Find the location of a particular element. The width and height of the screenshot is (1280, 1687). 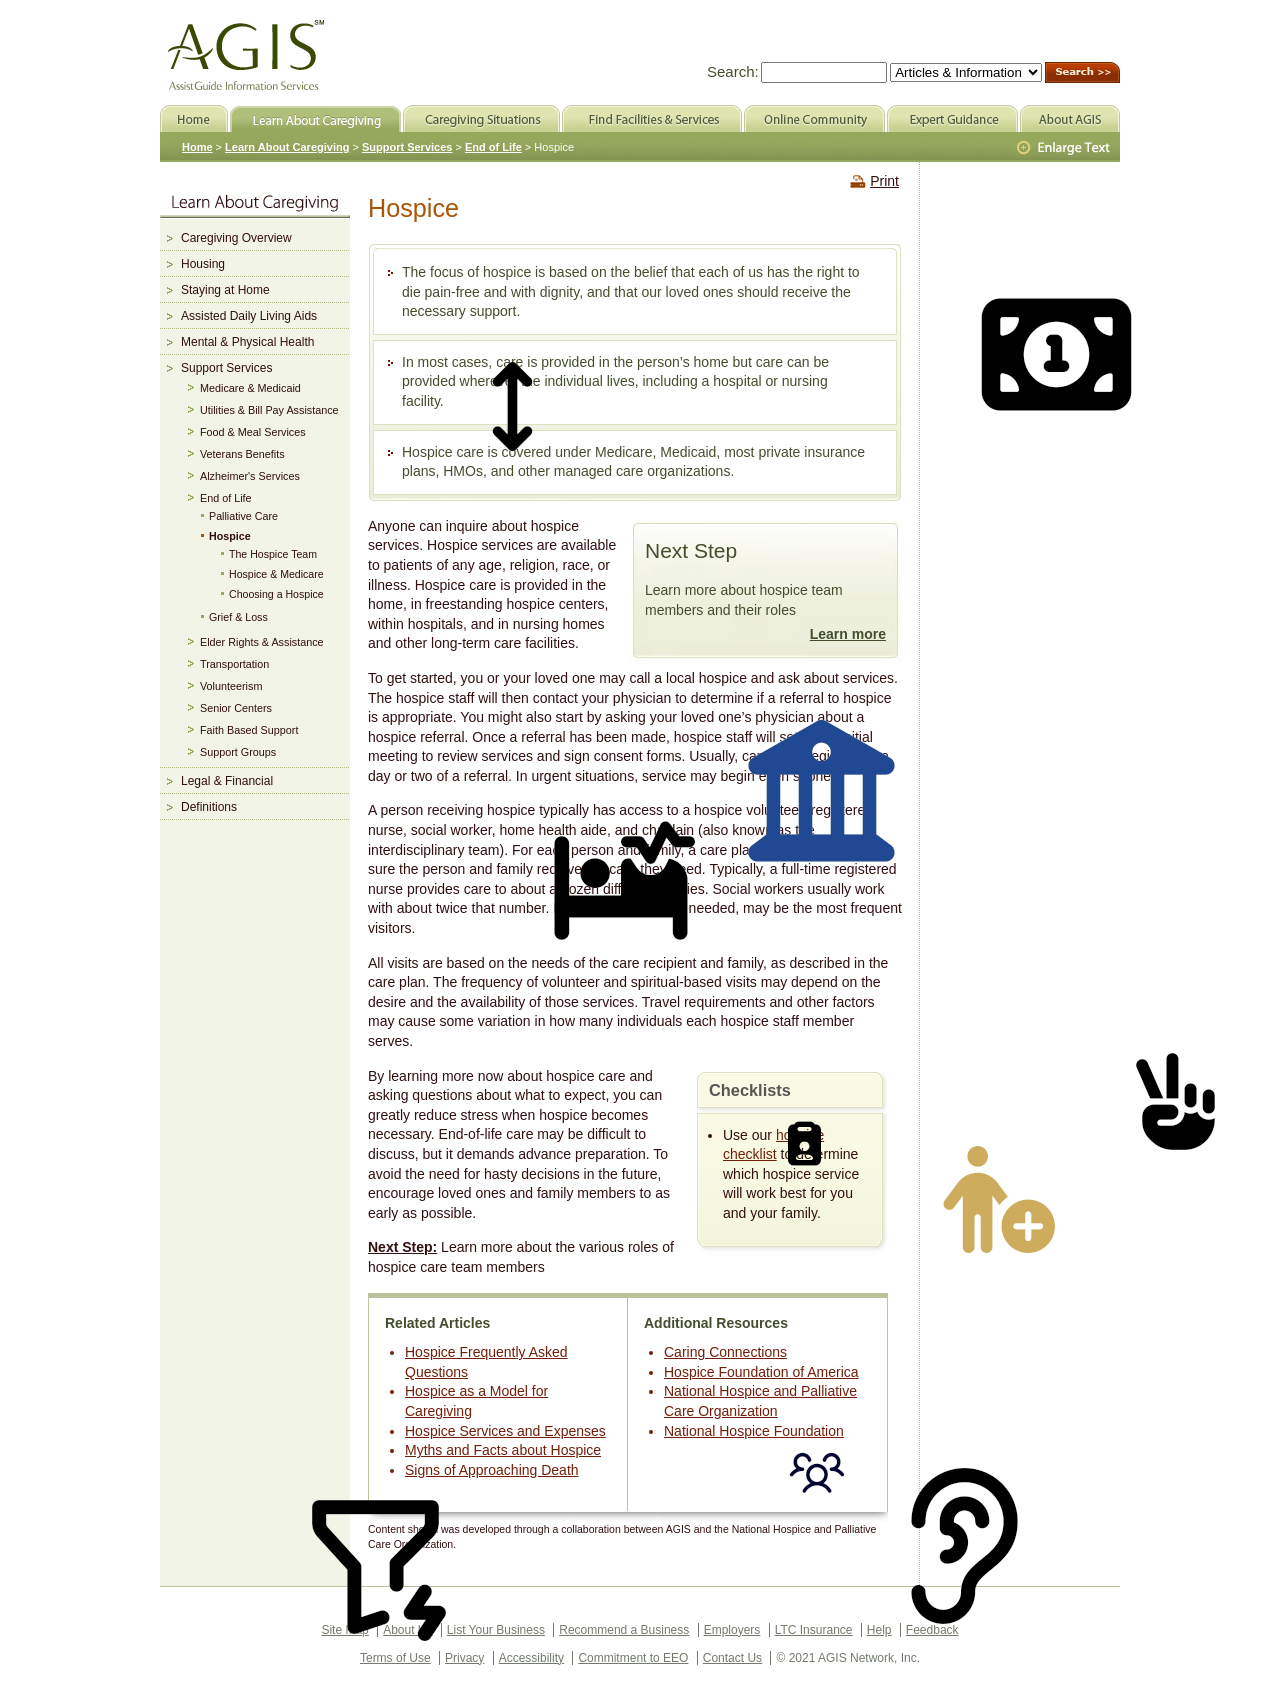

view payment or billing details is located at coordinates (1056, 354).